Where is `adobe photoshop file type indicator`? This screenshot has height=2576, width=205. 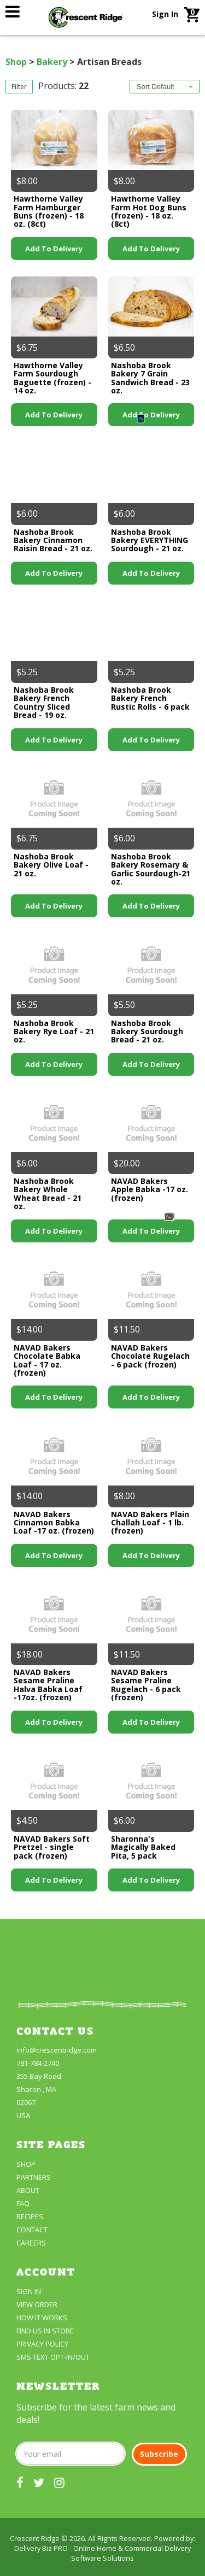
adobe photoshop file type indicator is located at coordinates (140, 418).